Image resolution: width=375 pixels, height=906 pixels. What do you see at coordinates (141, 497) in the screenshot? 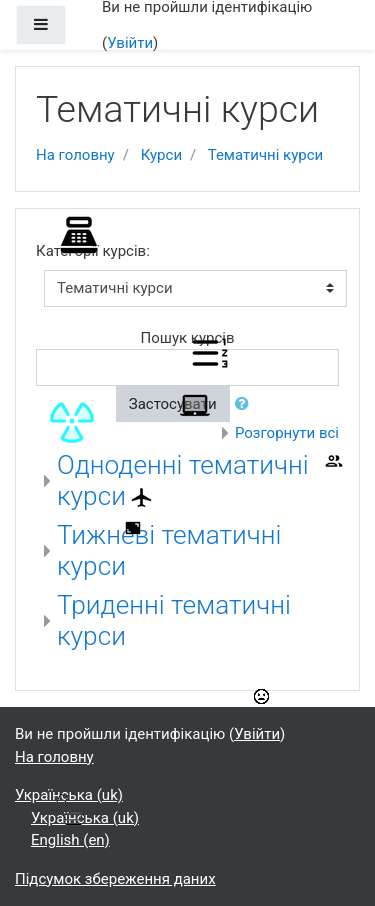
I see `enable airplane mode` at bounding box center [141, 497].